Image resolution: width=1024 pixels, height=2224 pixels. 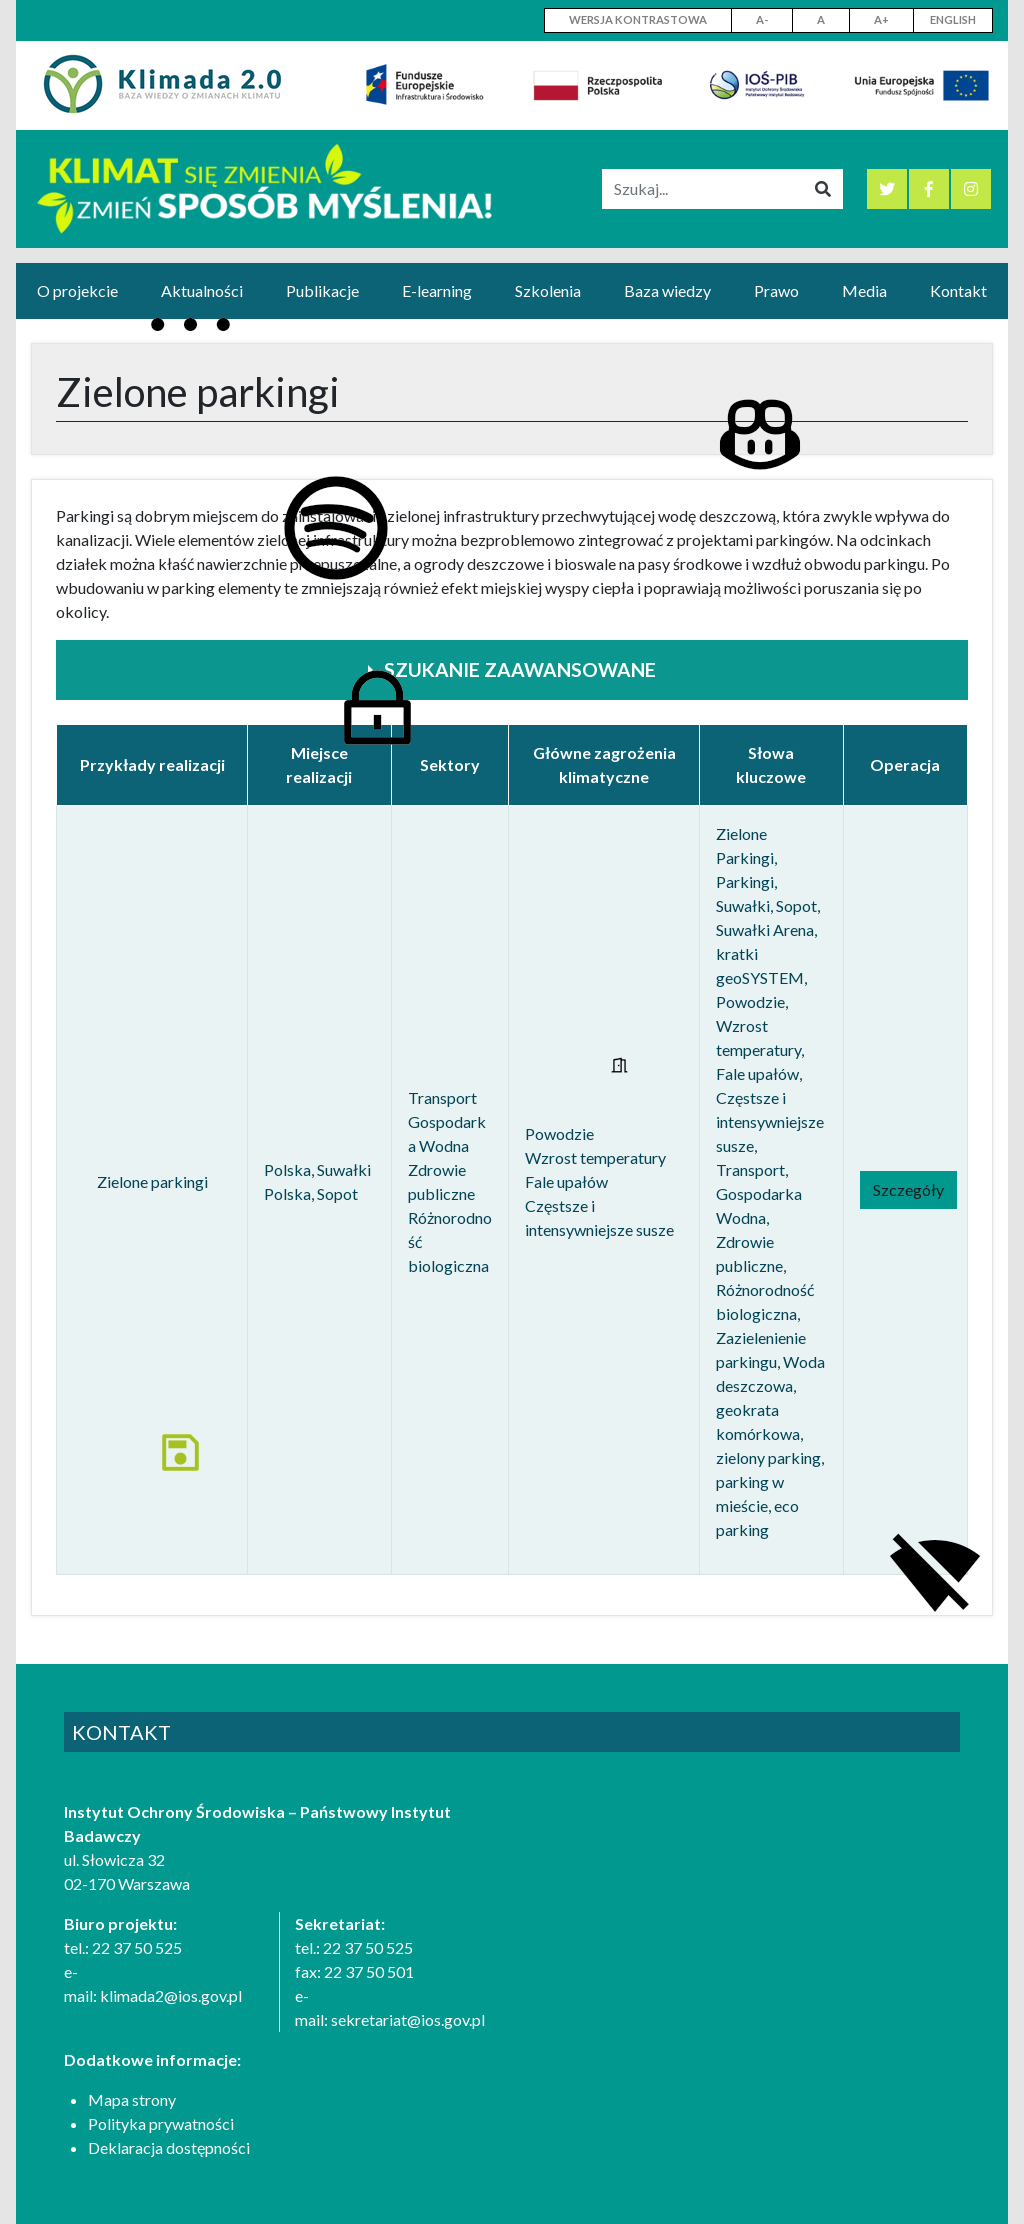 What do you see at coordinates (619, 1065) in the screenshot?
I see `log out or exit the application` at bounding box center [619, 1065].